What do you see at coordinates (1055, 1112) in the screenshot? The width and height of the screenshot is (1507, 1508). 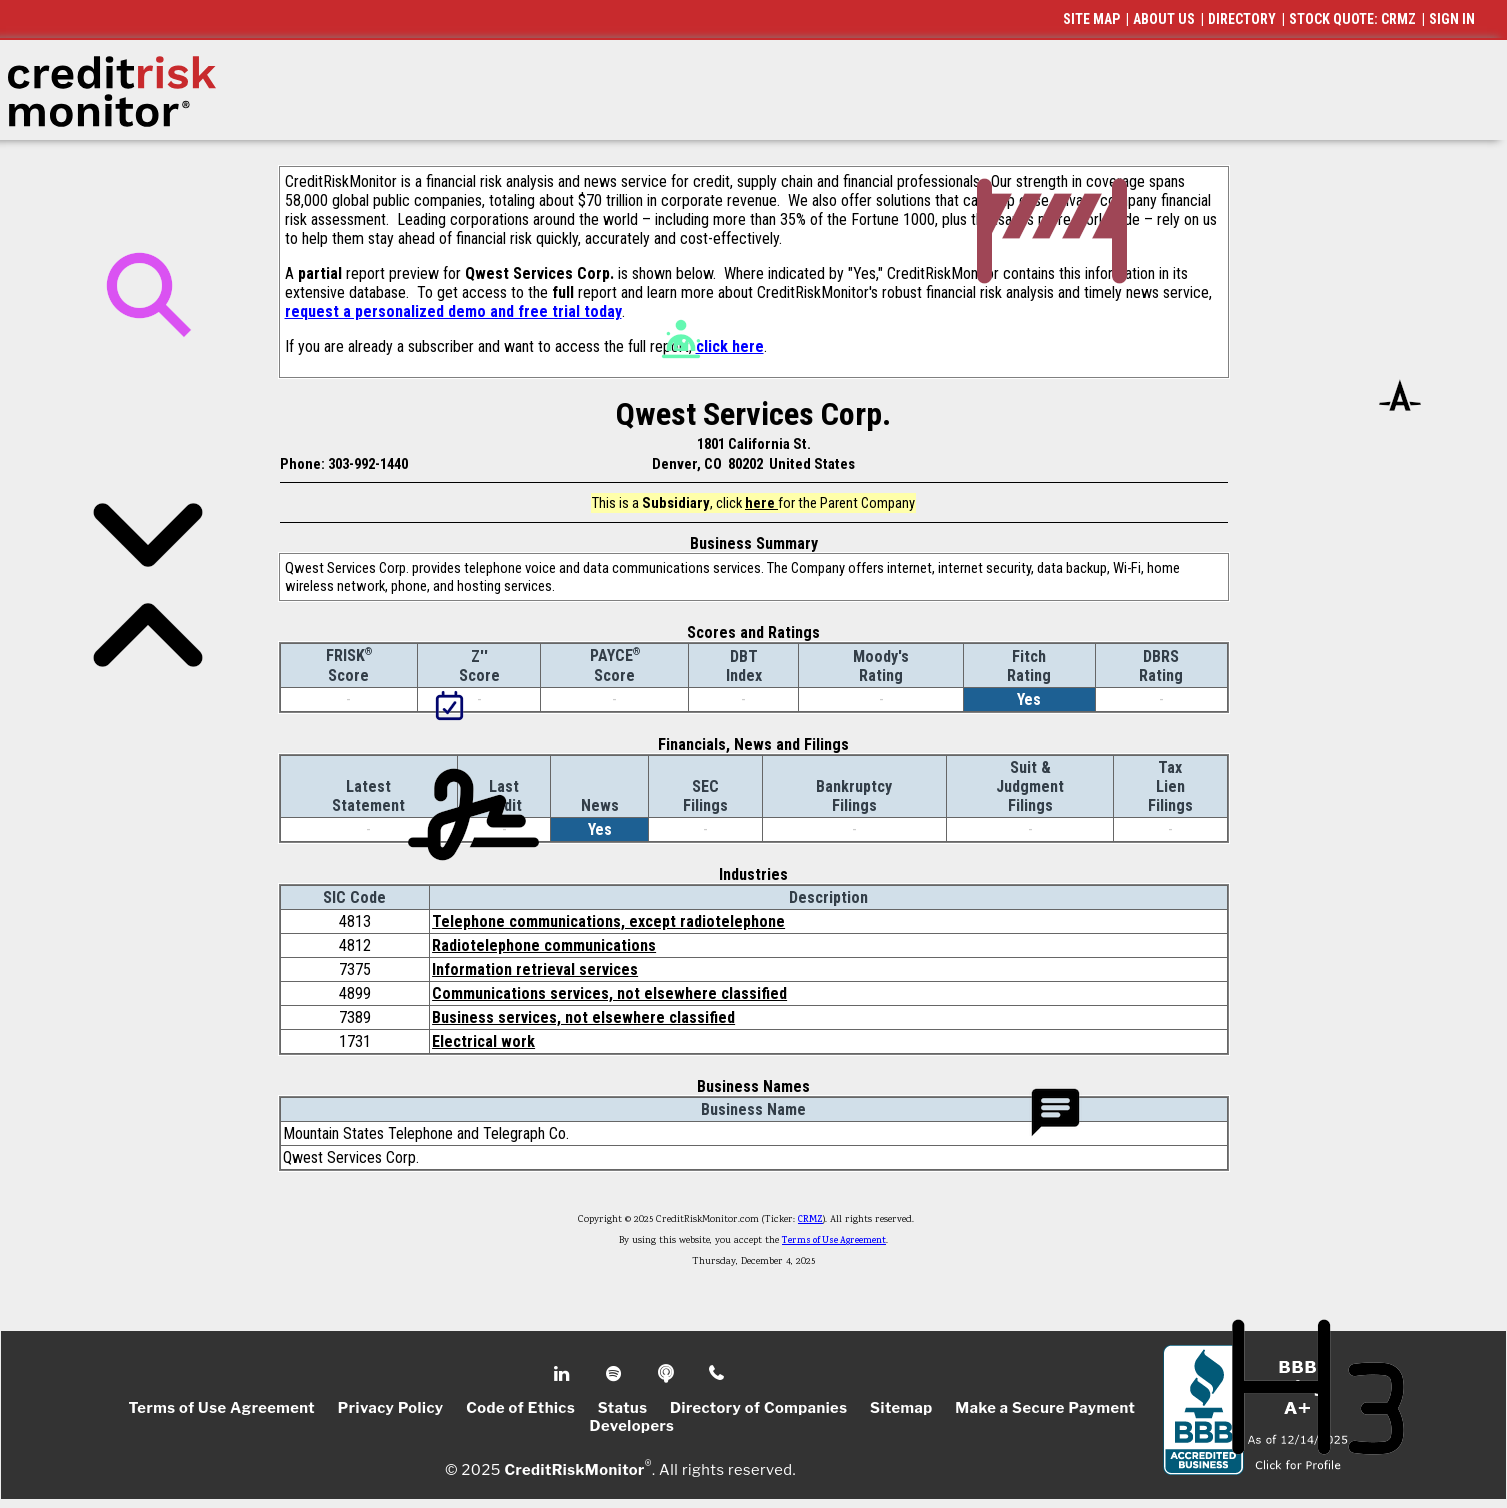 I see `open chat or messaging` at bounding box center [1055, 1112].